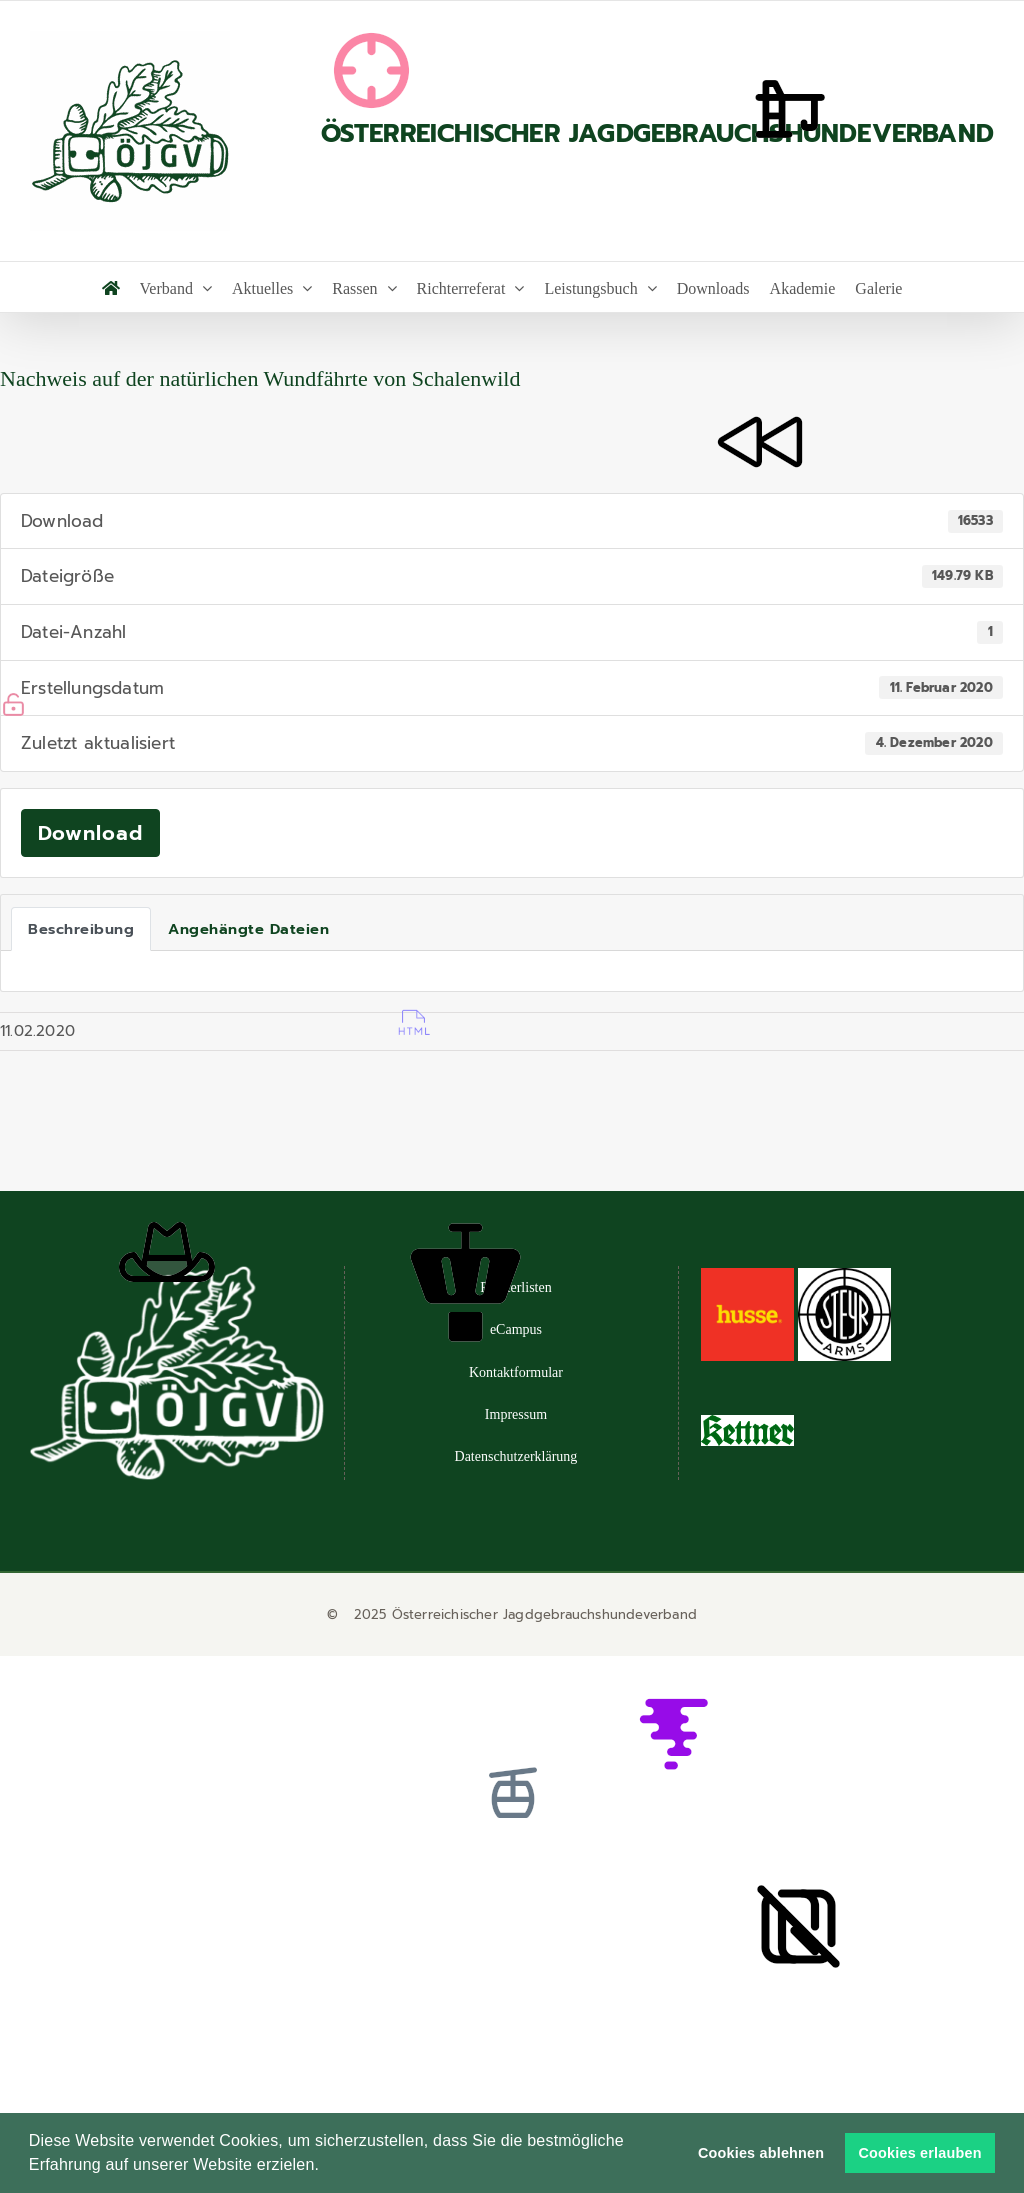  What do you see at coordinates (413, 1023) in the screenshot?
I see `view or open an HTML file` at bounding box center [413, 1023].